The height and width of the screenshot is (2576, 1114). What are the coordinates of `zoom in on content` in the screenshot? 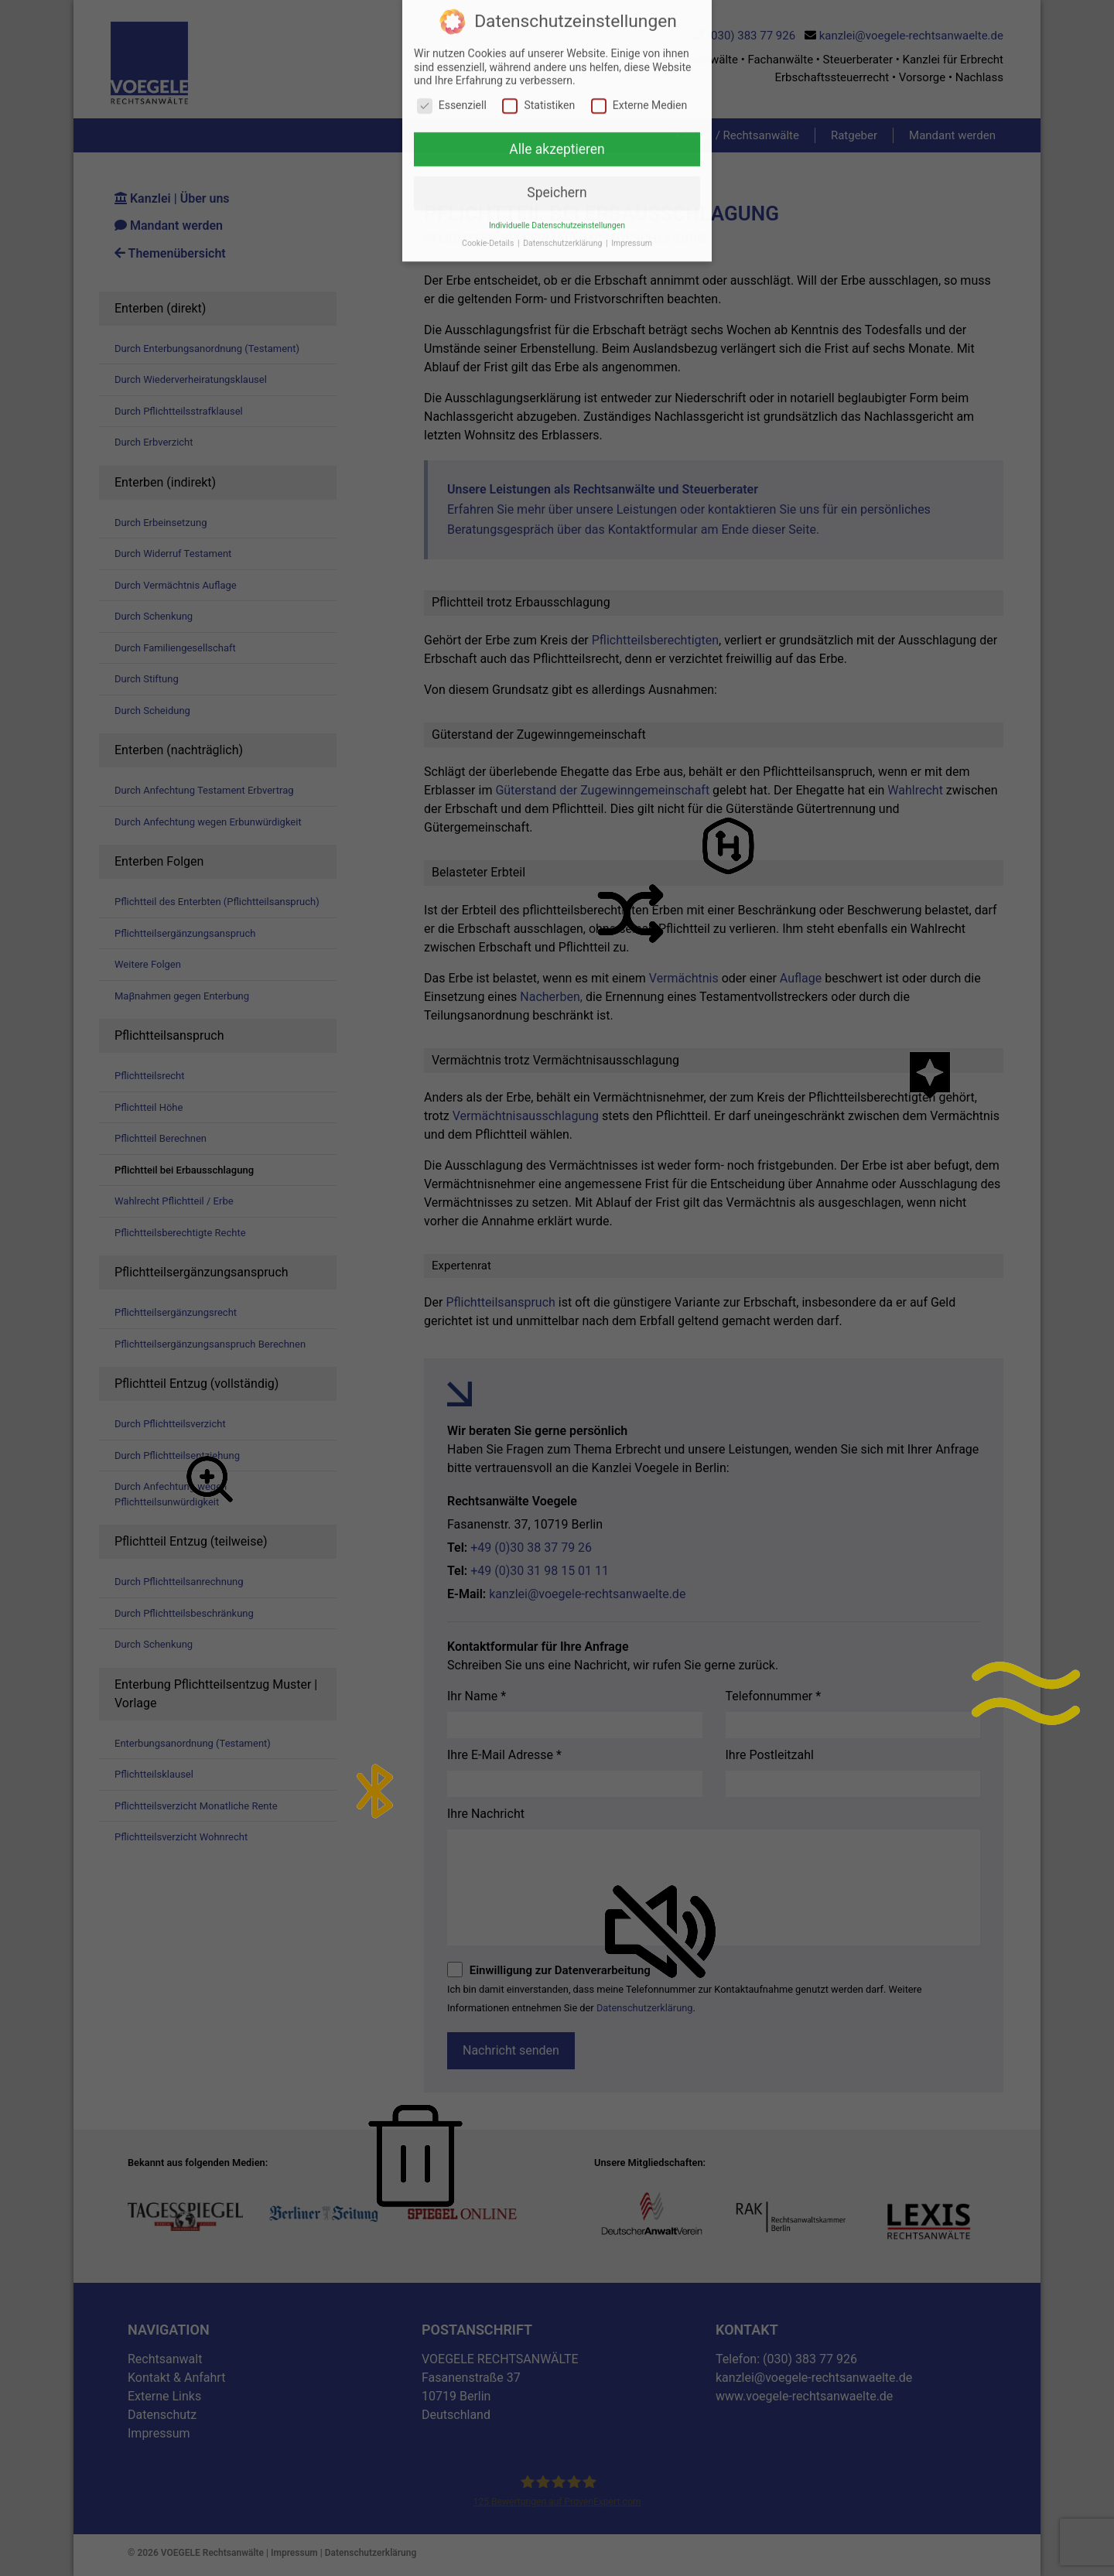 It's located at (210, 1479).